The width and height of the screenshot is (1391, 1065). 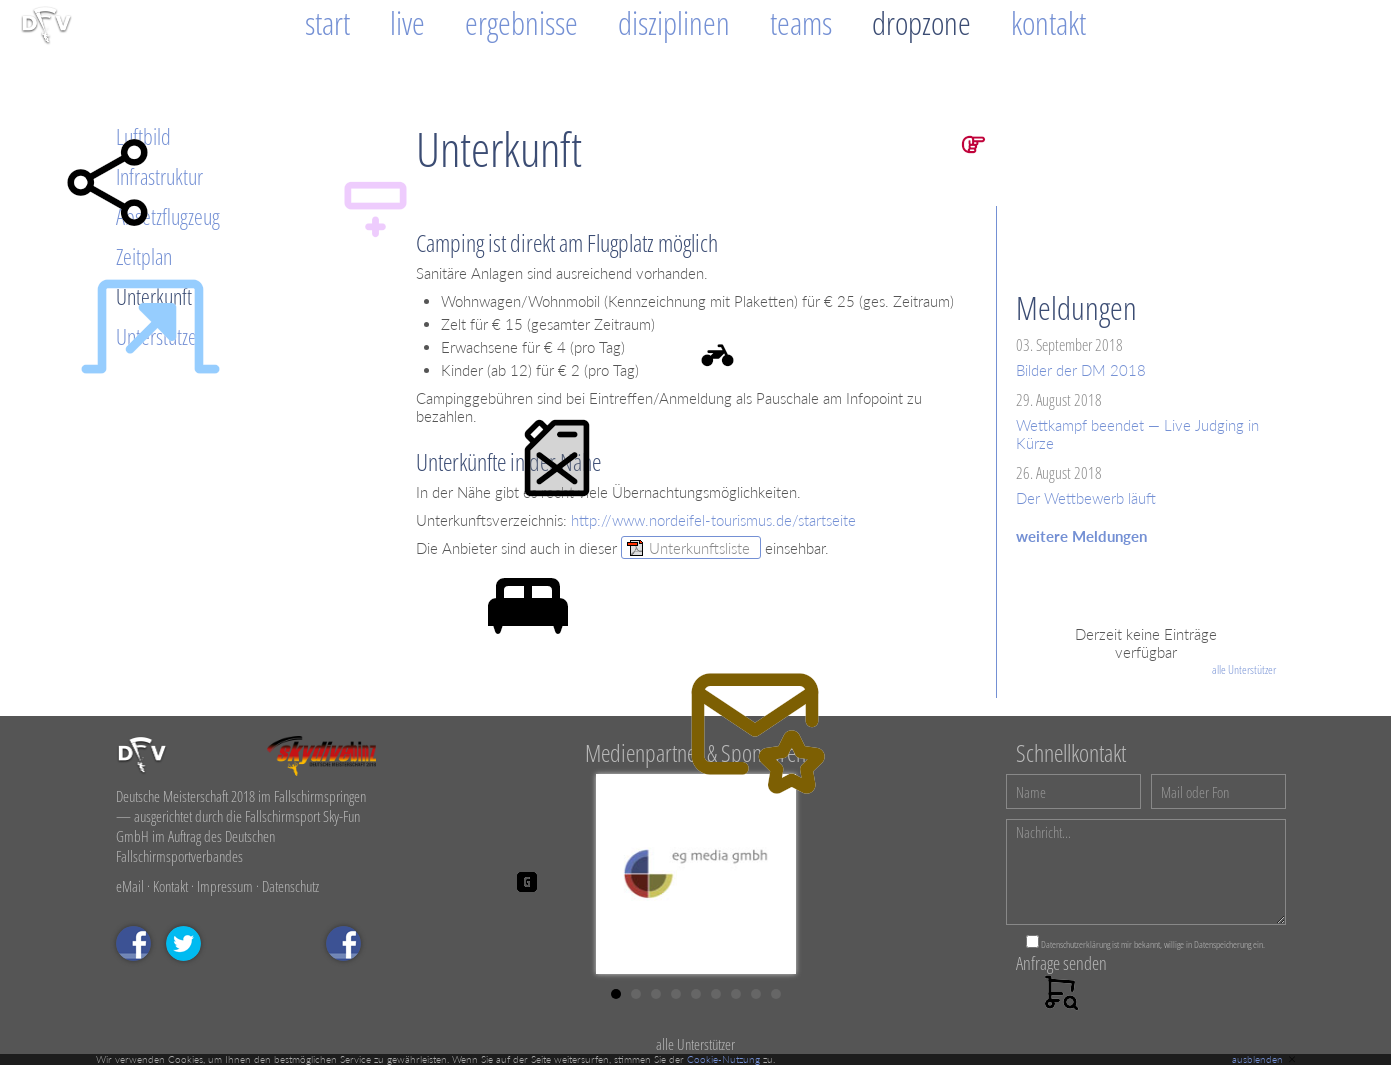 I want to click on google or gmail app shortcut, so click(x=527, y=882).